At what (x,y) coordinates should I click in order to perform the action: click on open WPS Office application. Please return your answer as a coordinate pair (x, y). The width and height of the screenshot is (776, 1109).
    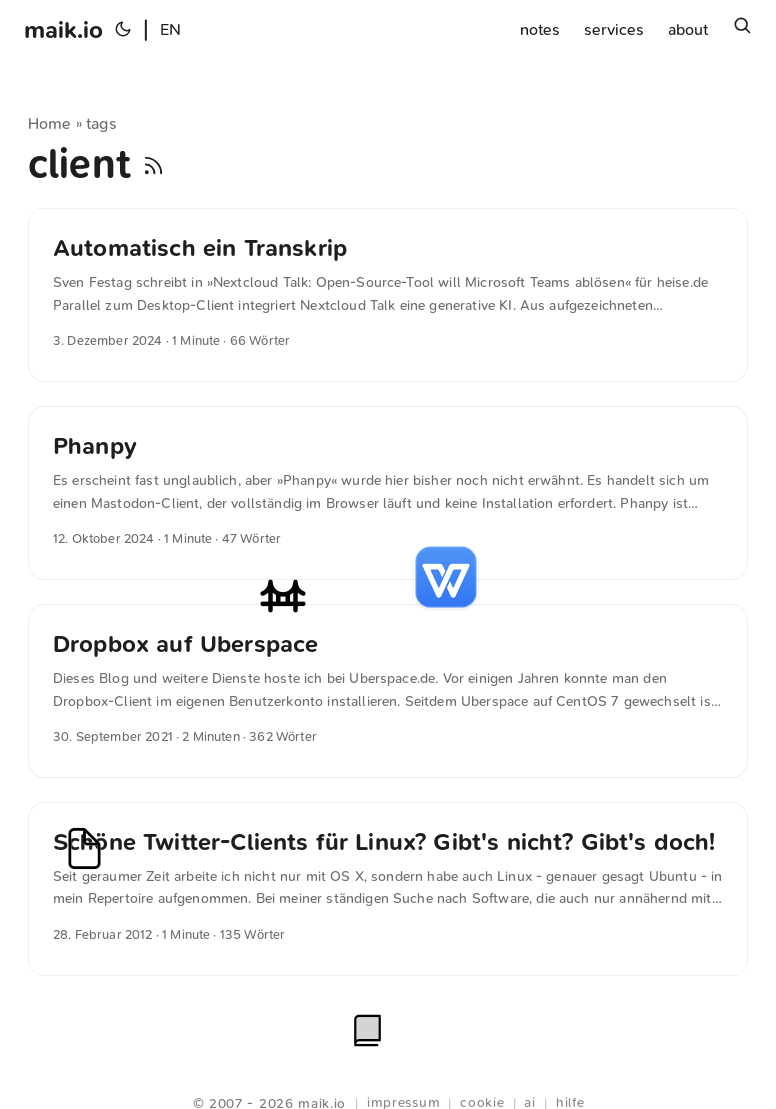
    Looking at the image, I should click on (446, 577).